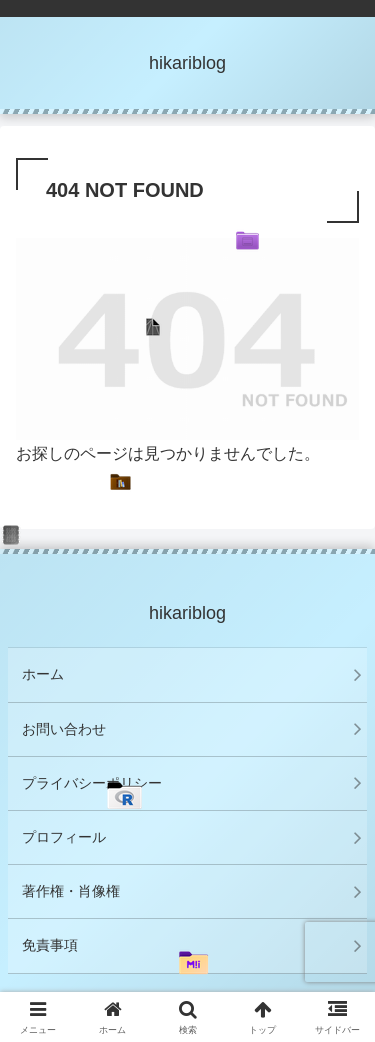  What do you see at coordinates (11, 535) in the screenshot?
I see `firmware file type indicator` at bounding box center [11, 535].